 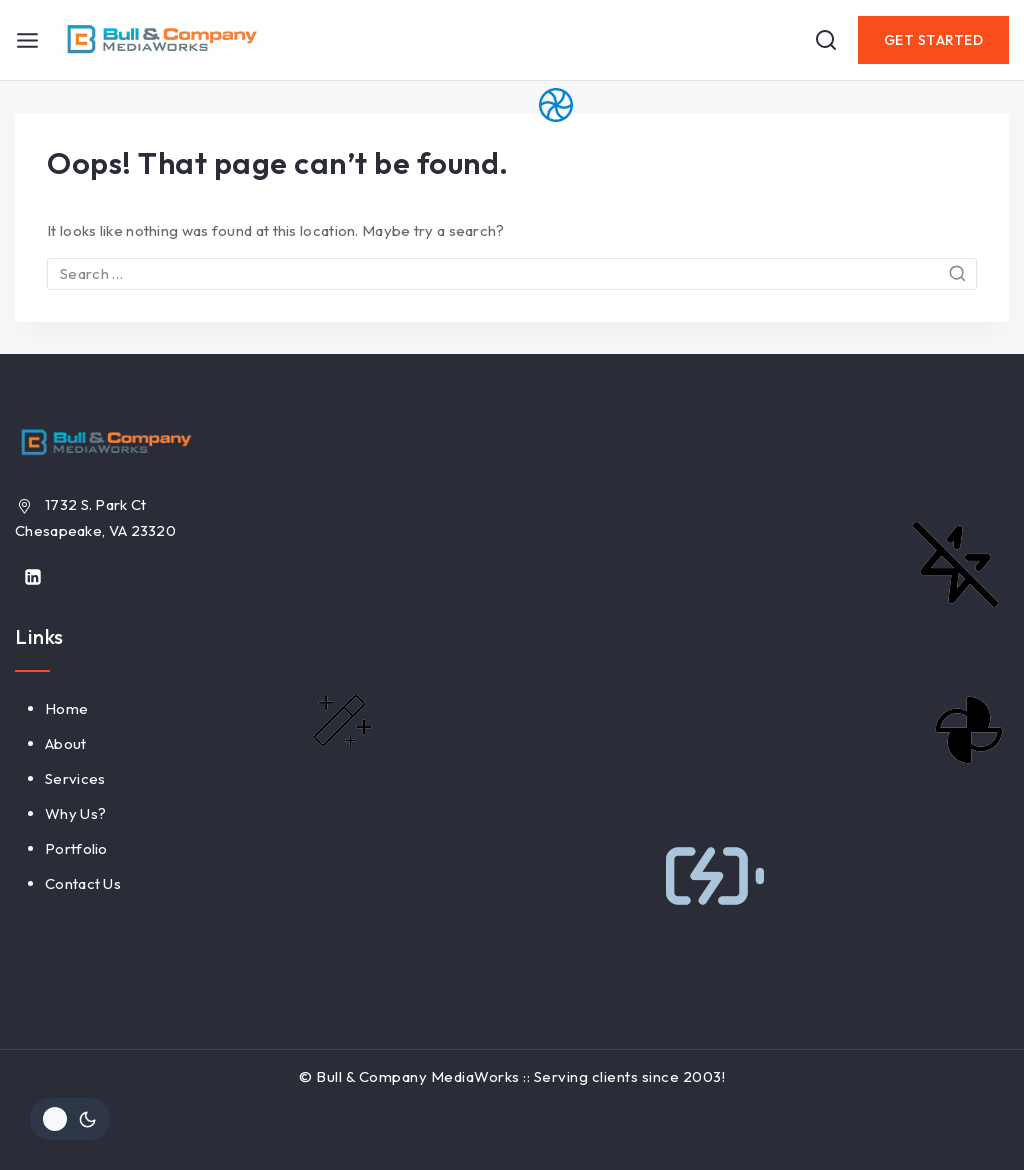 I want to click on indicates loading or processing in progress, so click(x=556, y=105).